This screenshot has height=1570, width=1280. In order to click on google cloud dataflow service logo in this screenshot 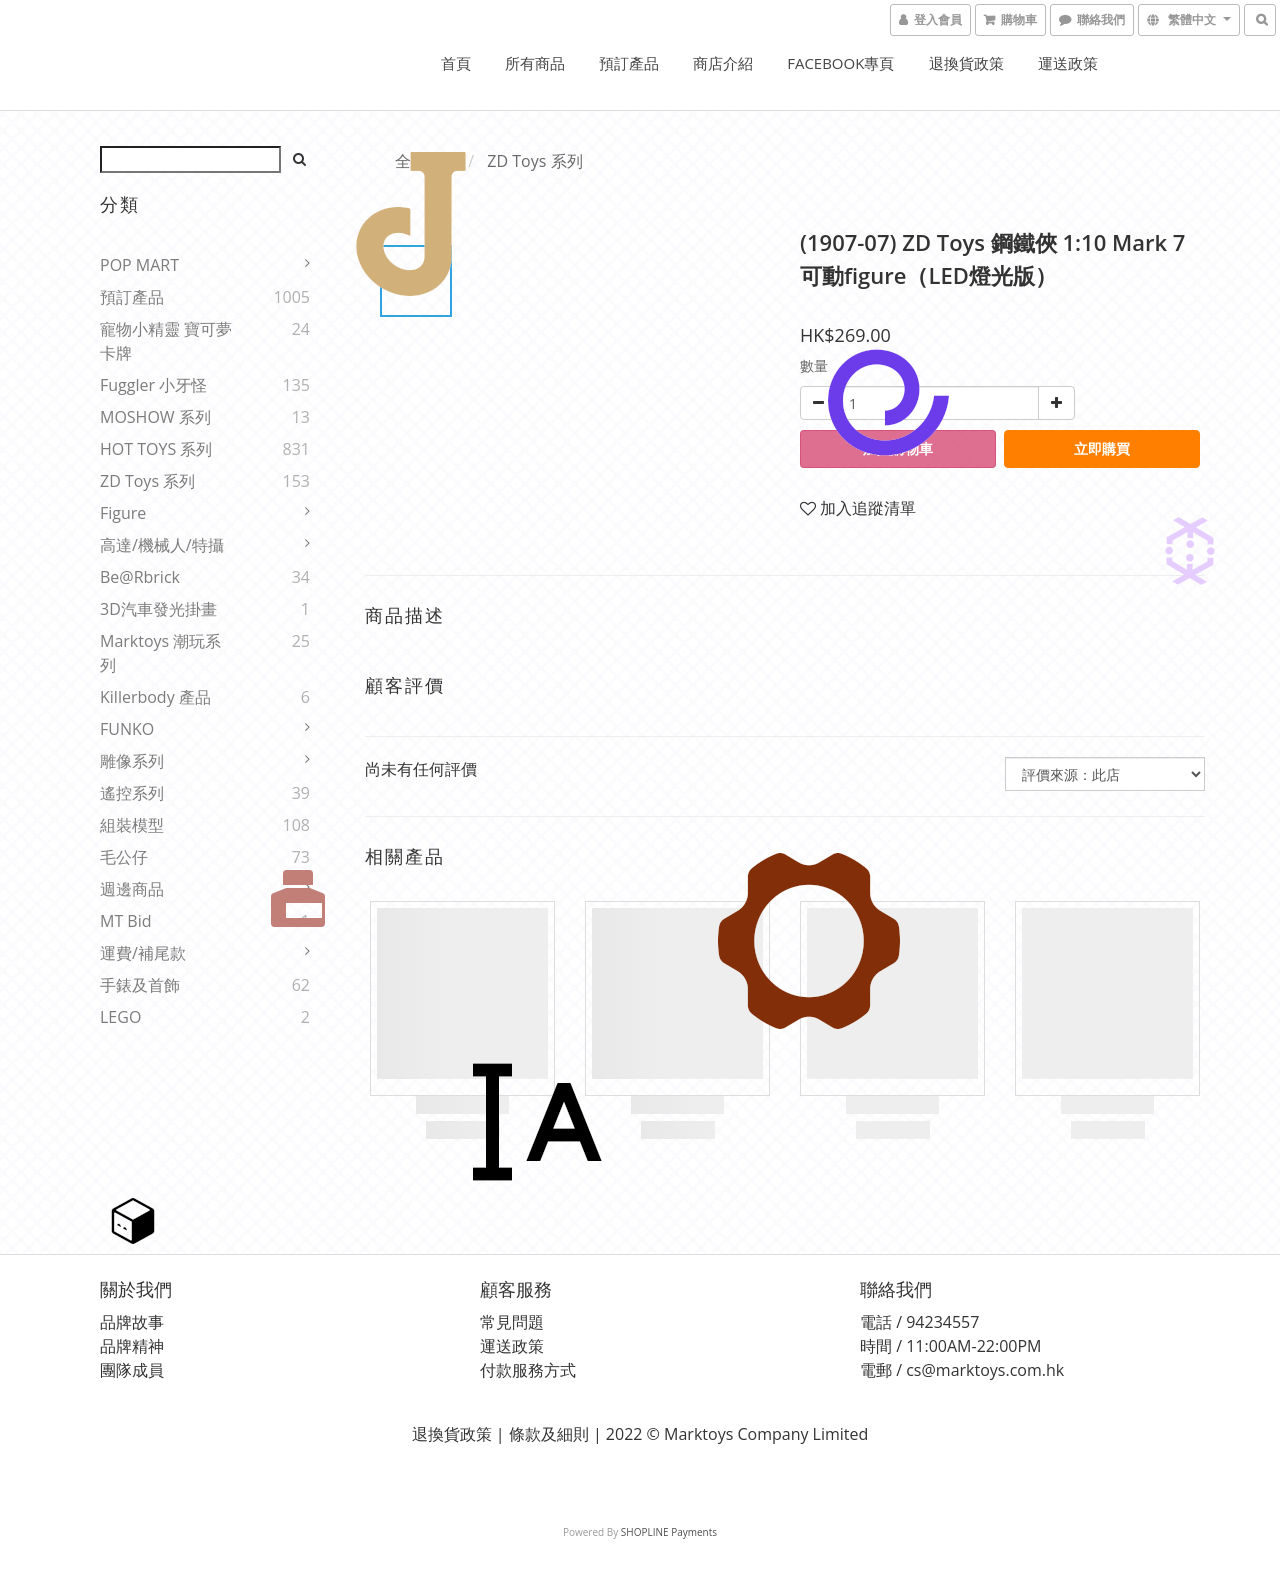, I will do `click(1190, 551)`.